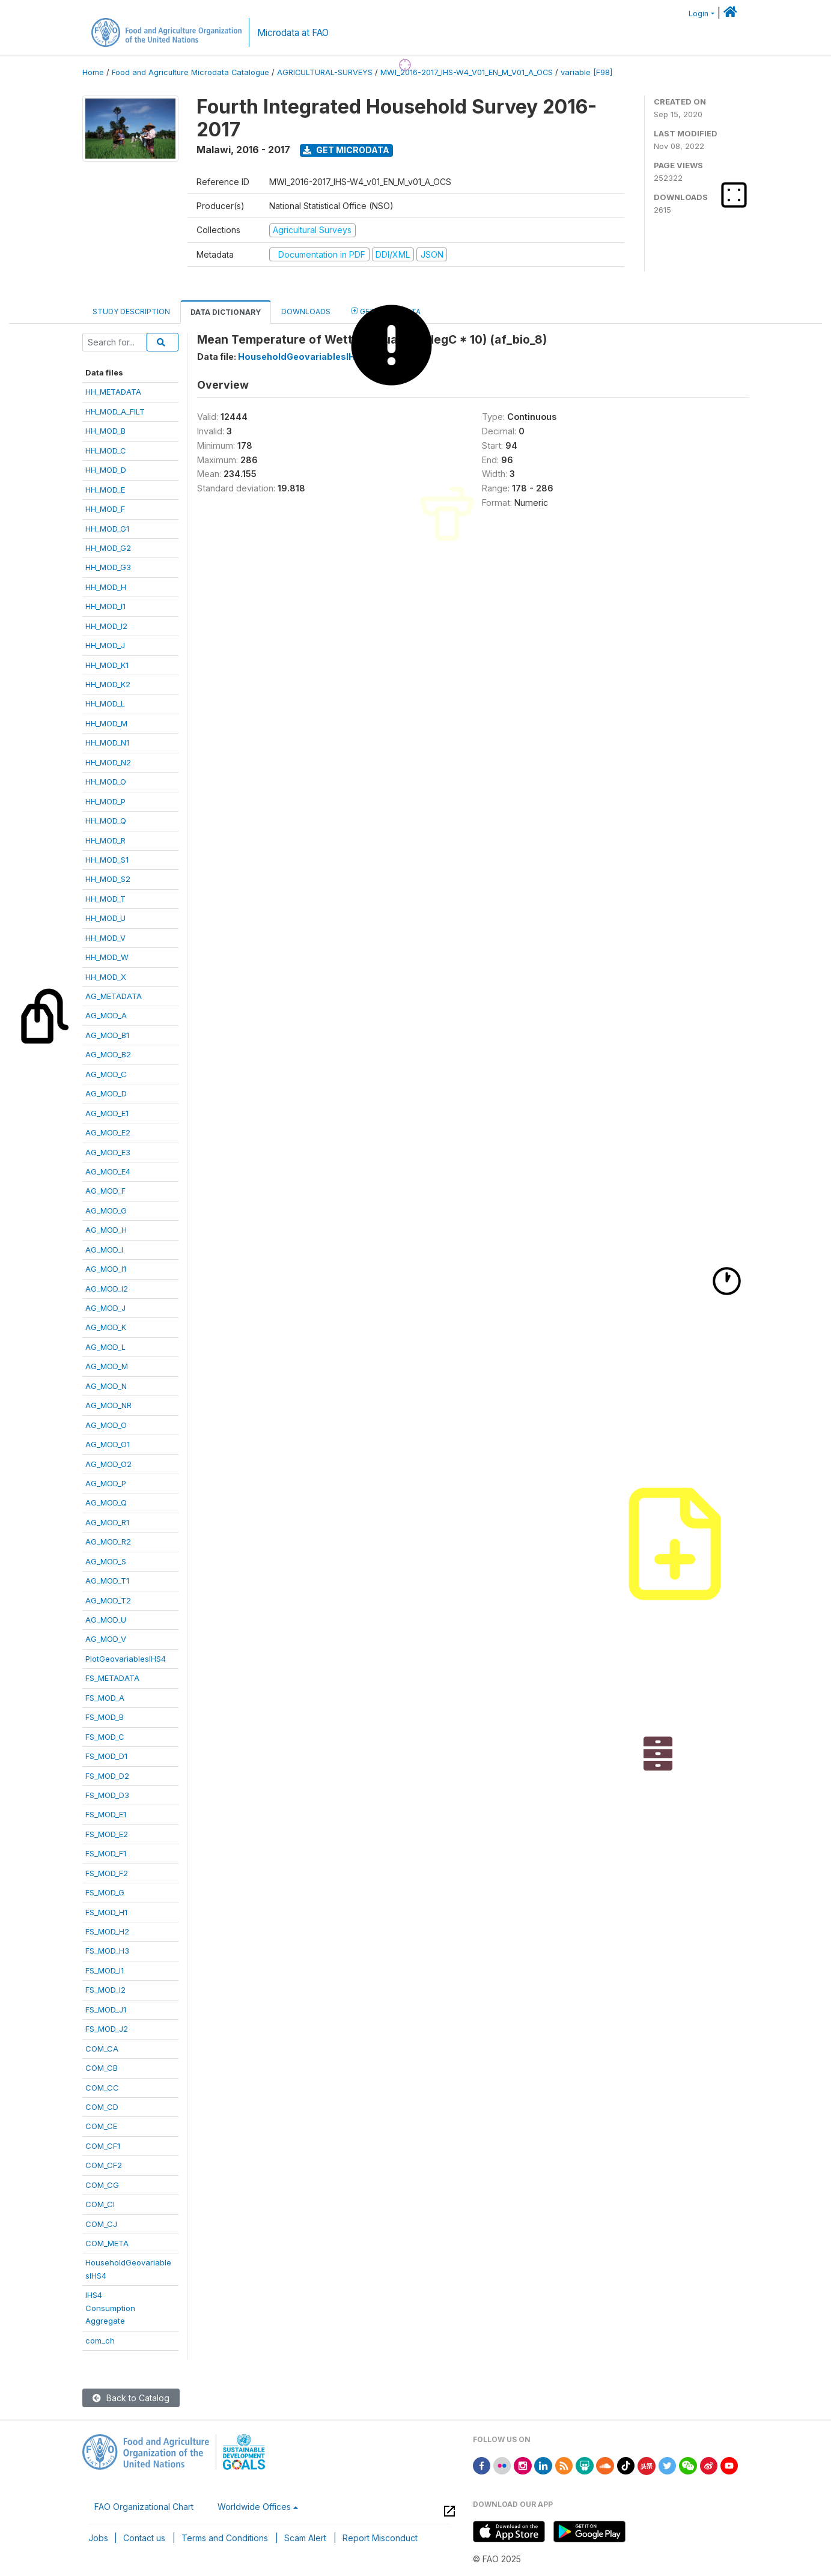 Image resolution: width=831 pixels, height=2576 pixels. What do you see at coordinates (726, 1281) in the screenshot?
I see `indicates the time is 1 o'clock` at bounding box center [726, 1281].